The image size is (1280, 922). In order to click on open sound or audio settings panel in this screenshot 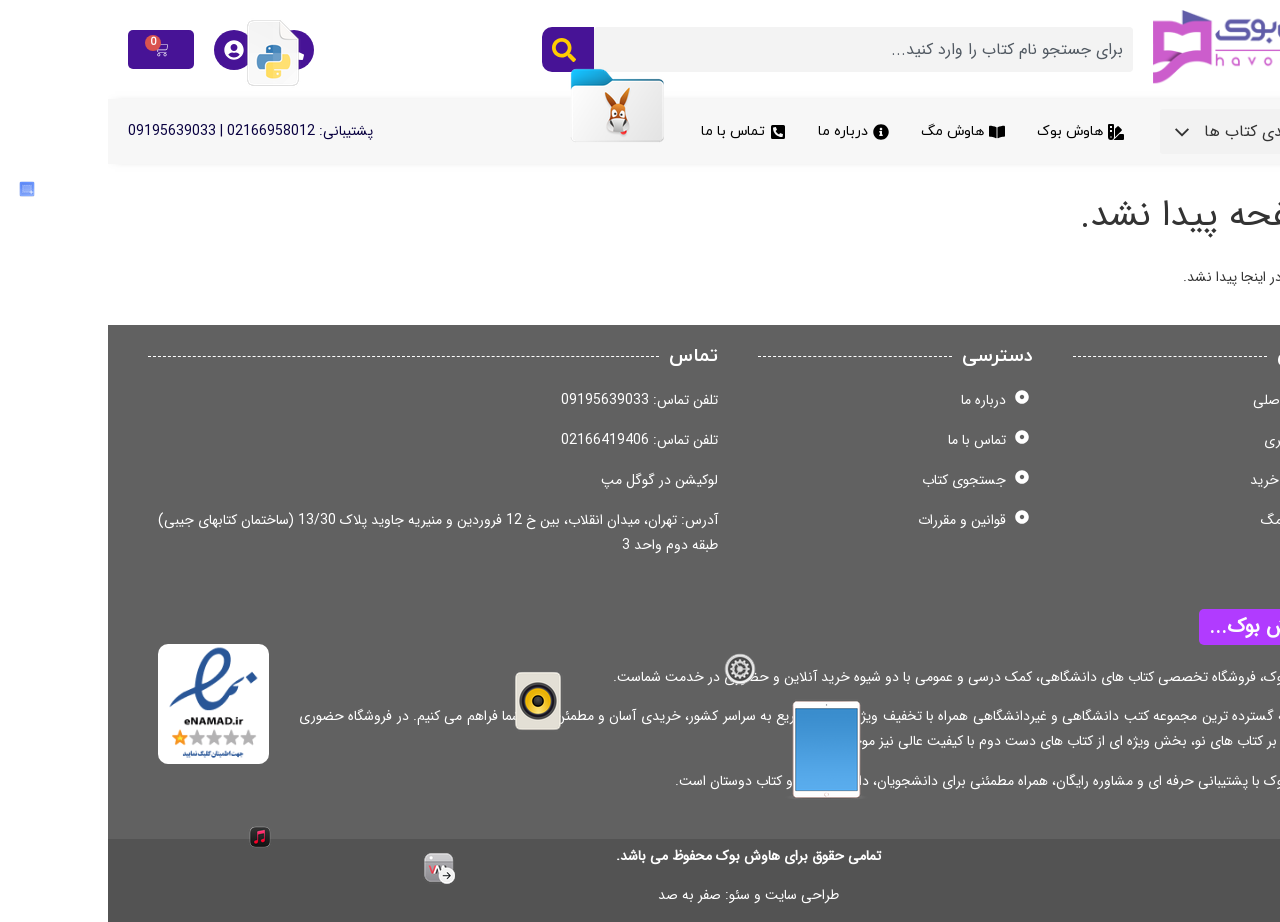, I will do `click(538, 701)`.